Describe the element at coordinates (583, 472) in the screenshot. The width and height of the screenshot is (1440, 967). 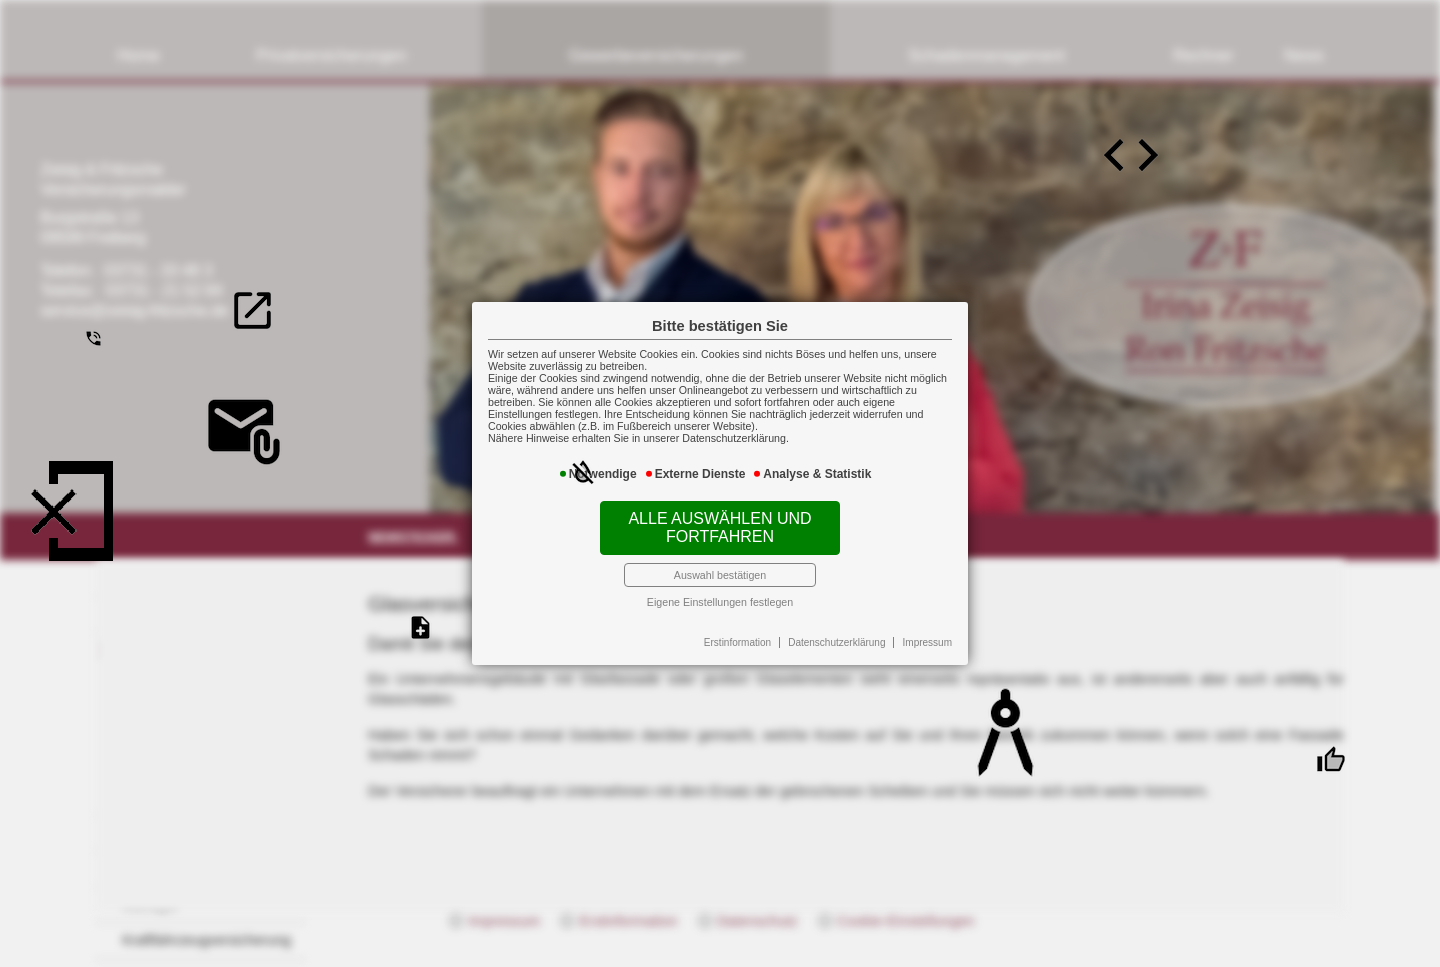
I see `reset text or fill color to default` at that location.